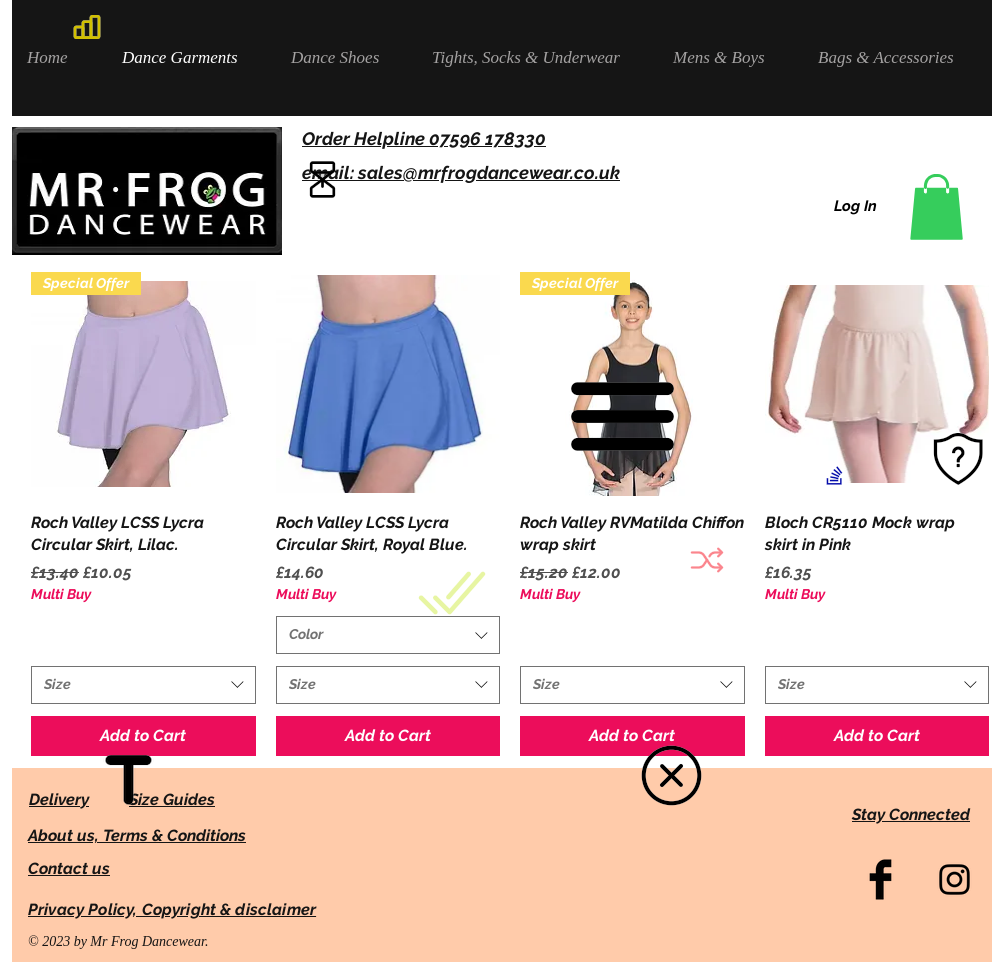 This screenshot has width=1004, height=962. What do you see at coordinates (622, 416) in the screenshot?
I see `open the navigation menu` at bounding box center [622, 416].